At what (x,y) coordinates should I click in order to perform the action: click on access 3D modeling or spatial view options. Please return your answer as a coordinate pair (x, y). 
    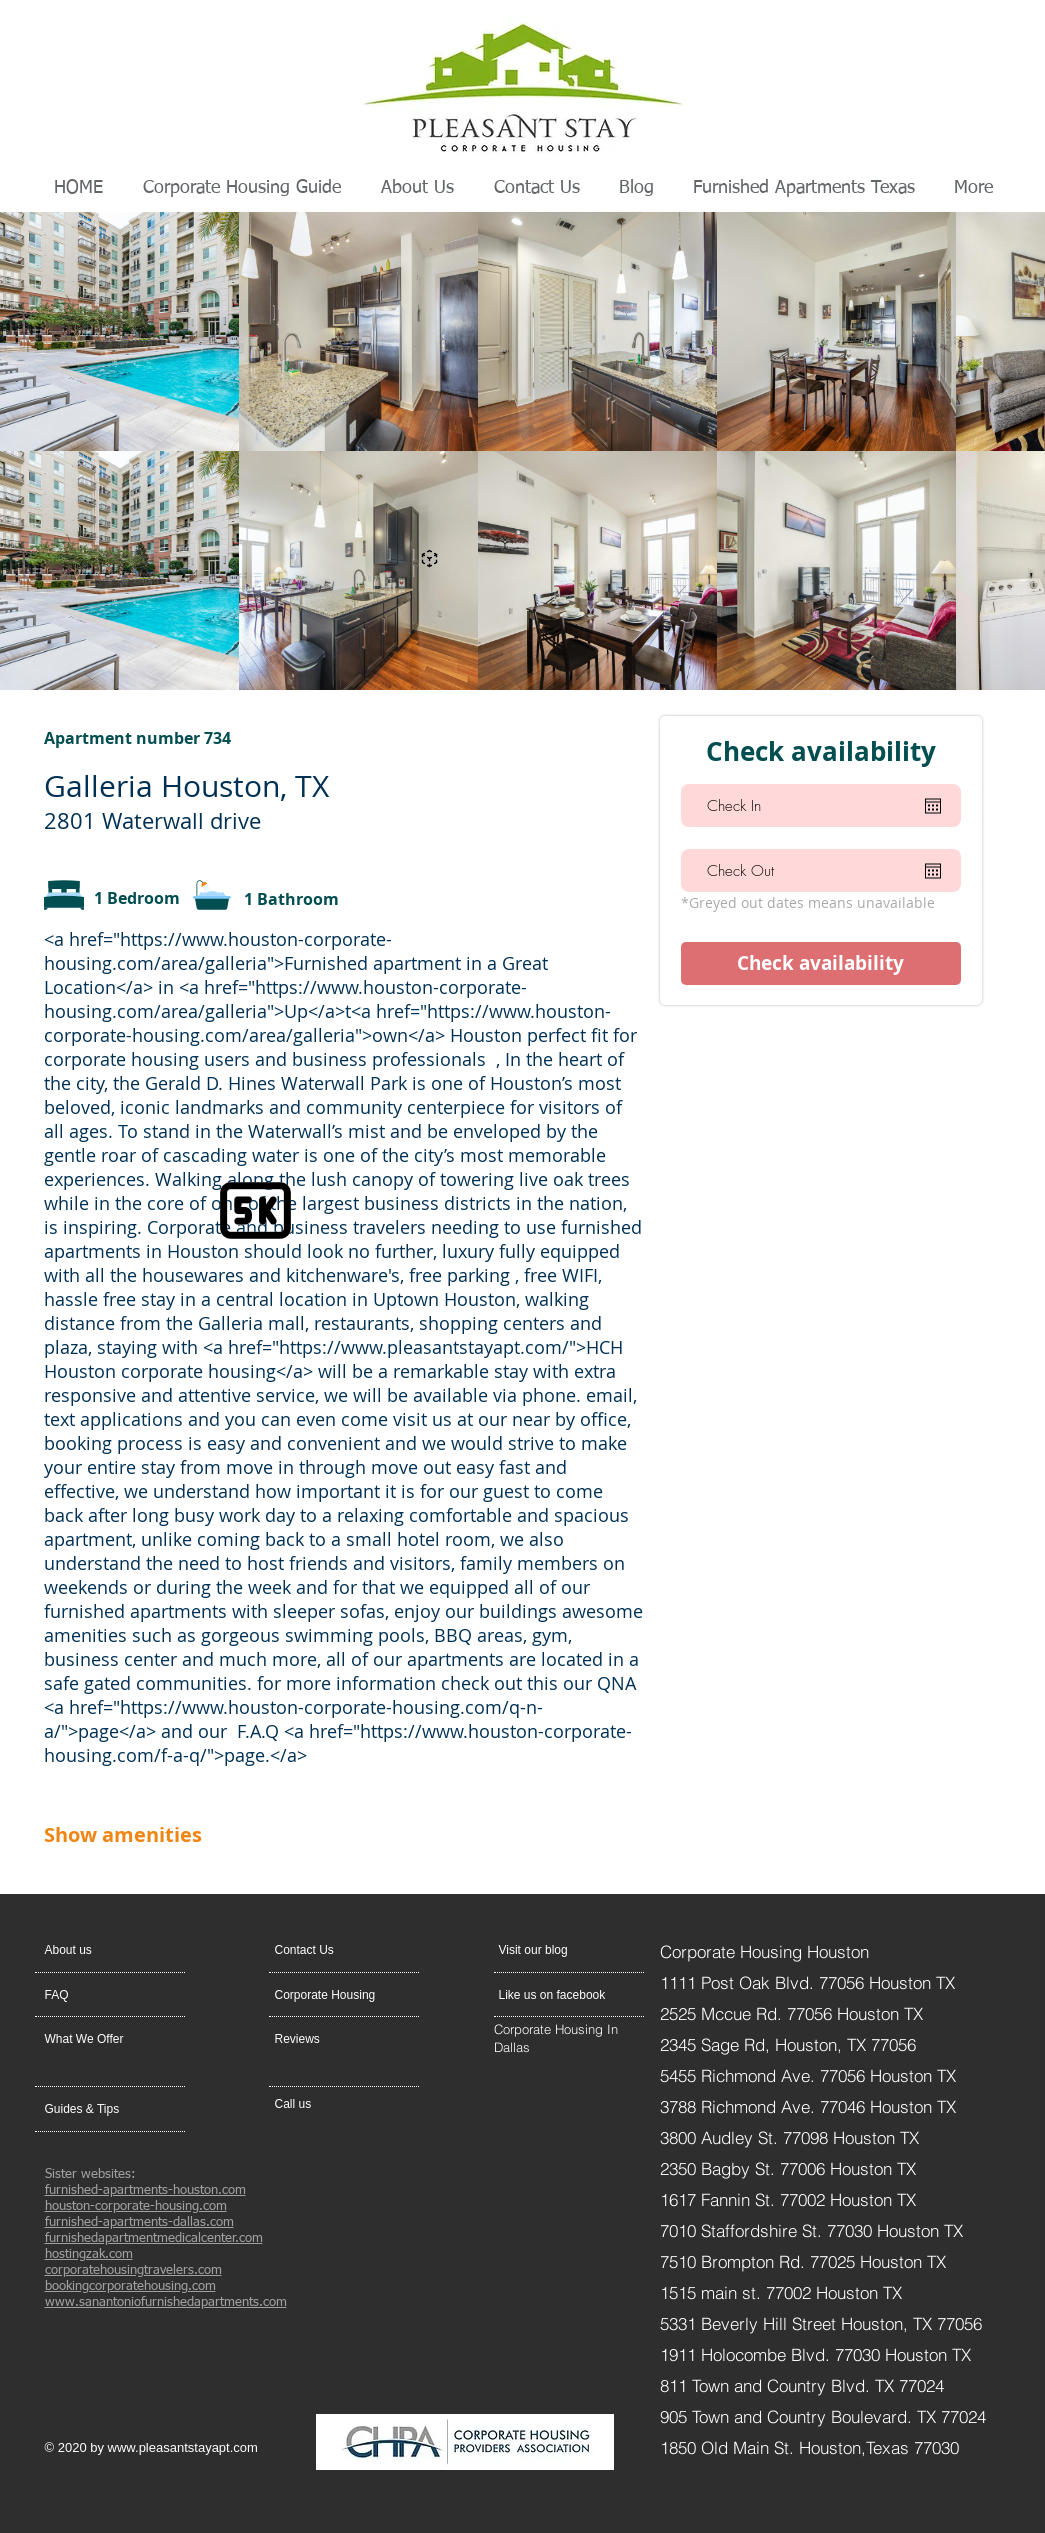
    Looking at the image, I should click on (429, 558).